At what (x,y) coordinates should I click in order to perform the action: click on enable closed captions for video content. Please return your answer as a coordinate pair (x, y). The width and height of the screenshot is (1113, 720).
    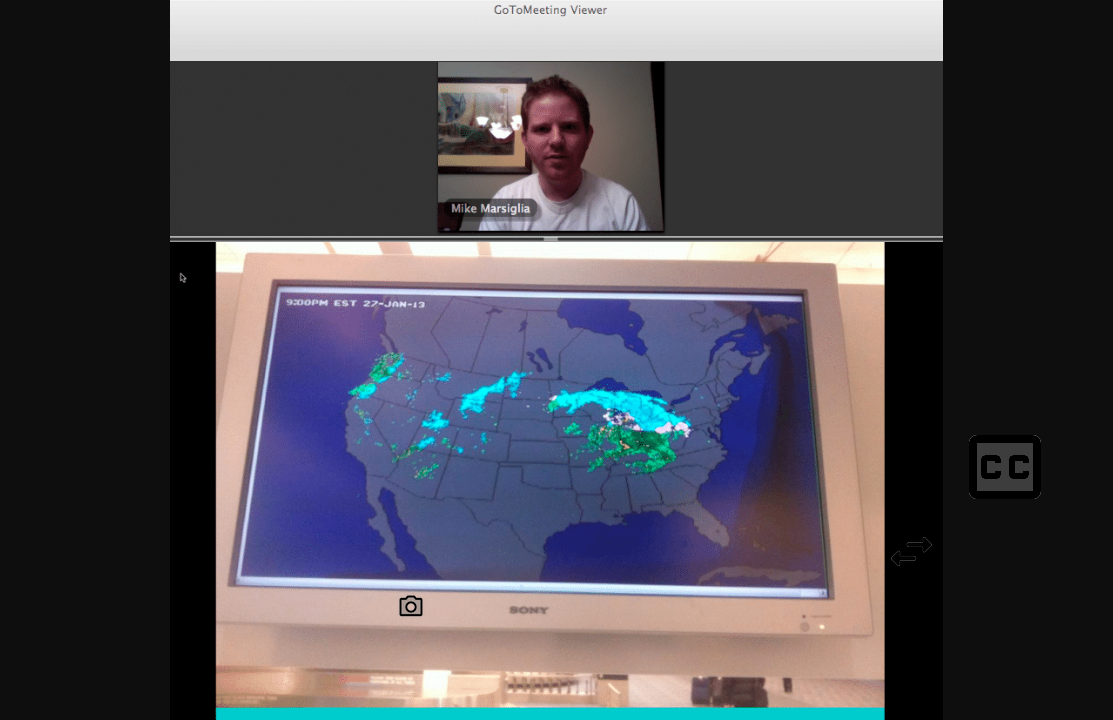
    Looking at the image, I should click on (1005, 467).